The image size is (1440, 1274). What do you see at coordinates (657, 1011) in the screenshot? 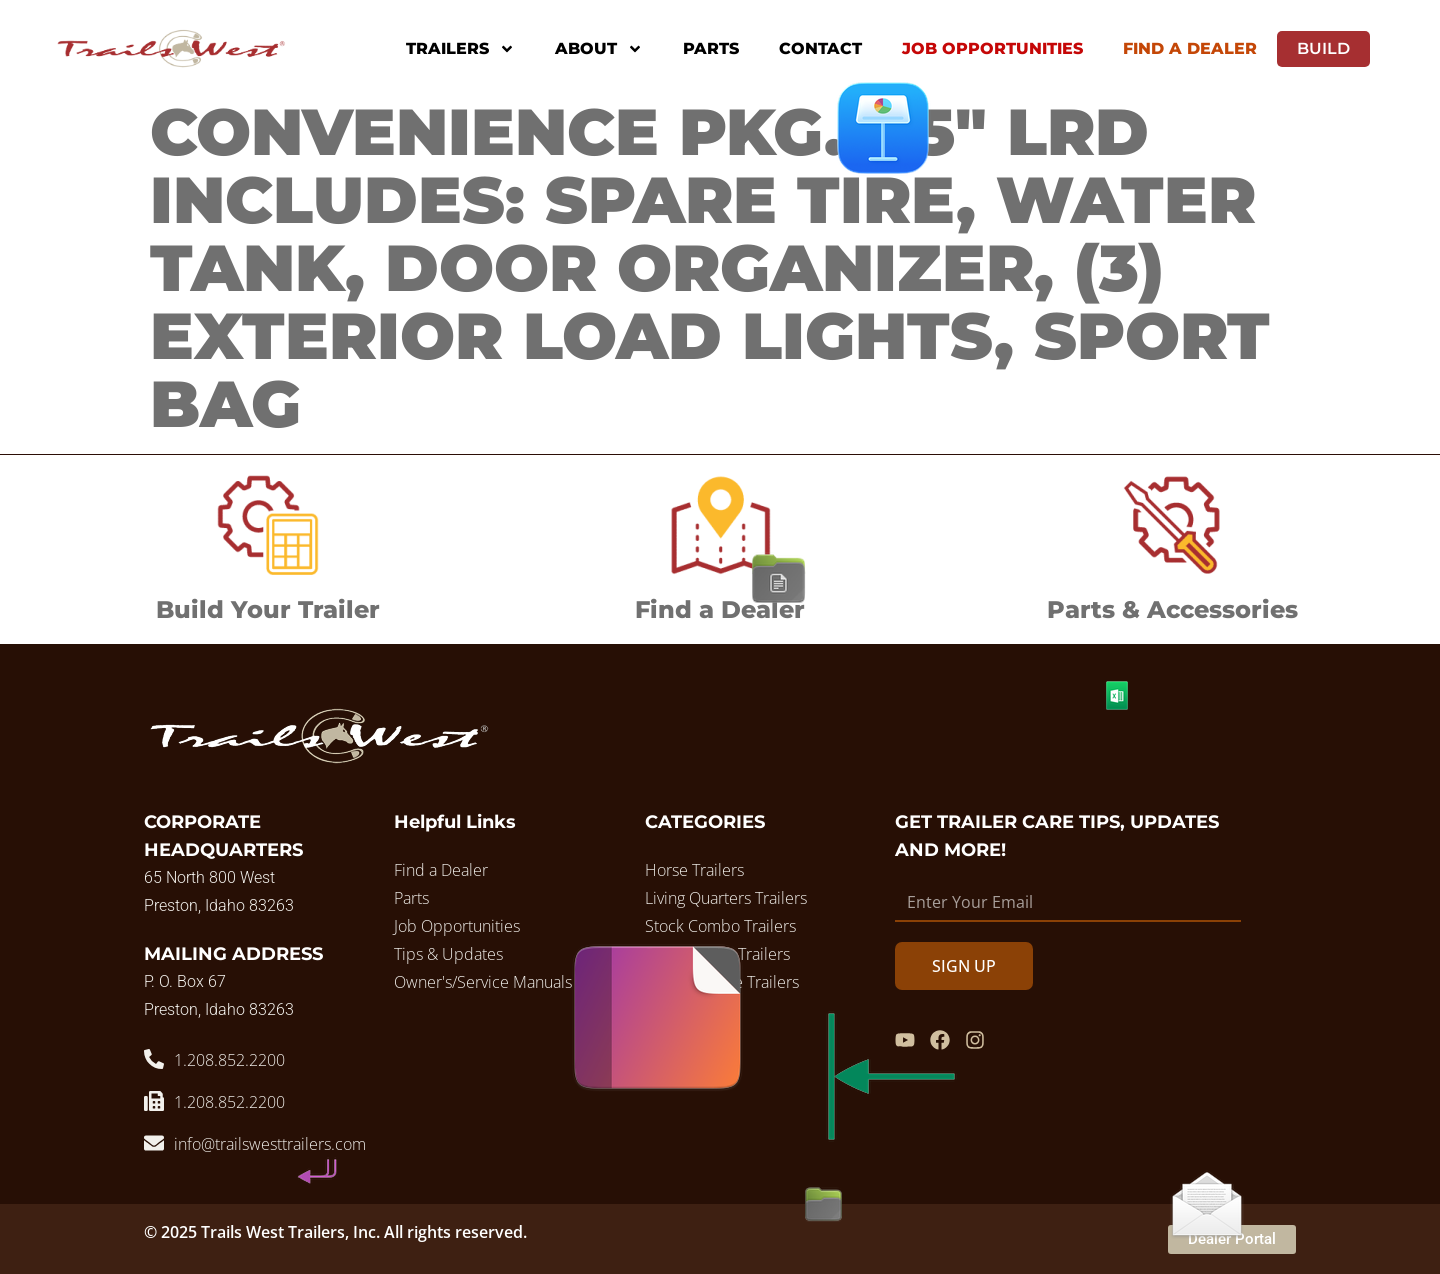
I see `change desktop wallpaper settings` at bounding box center [657, 1011].